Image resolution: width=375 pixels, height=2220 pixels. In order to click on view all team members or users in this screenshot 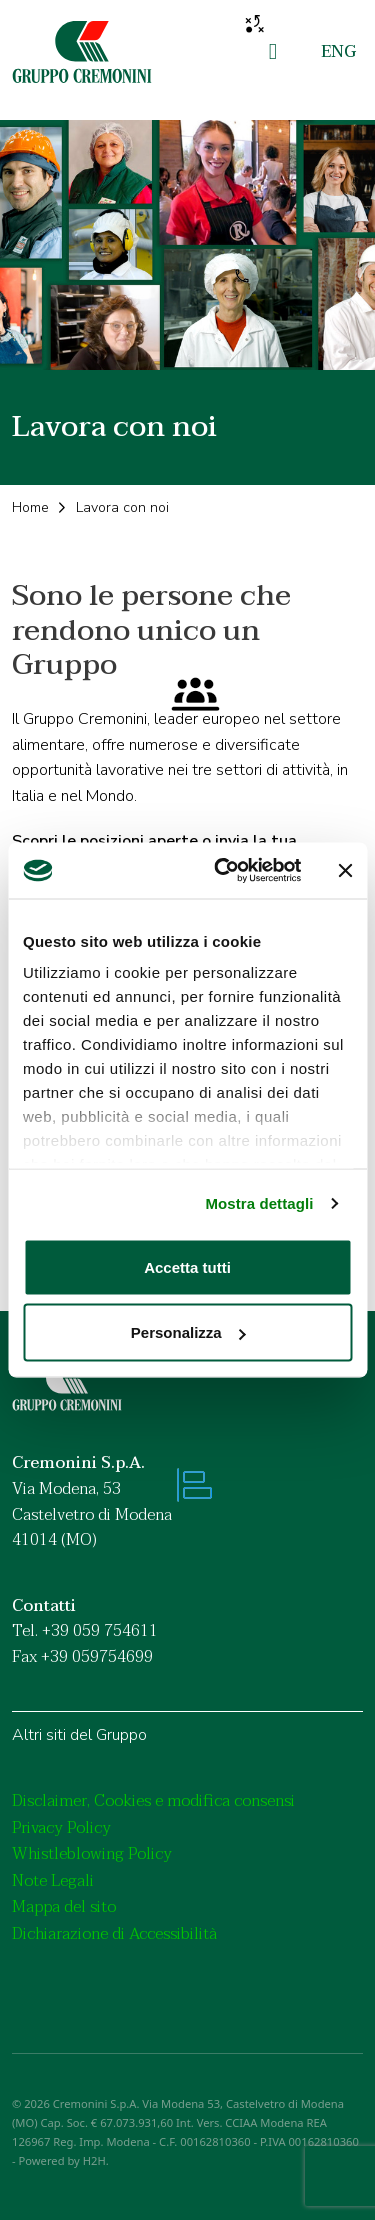, I will do `click(195, 693)`.